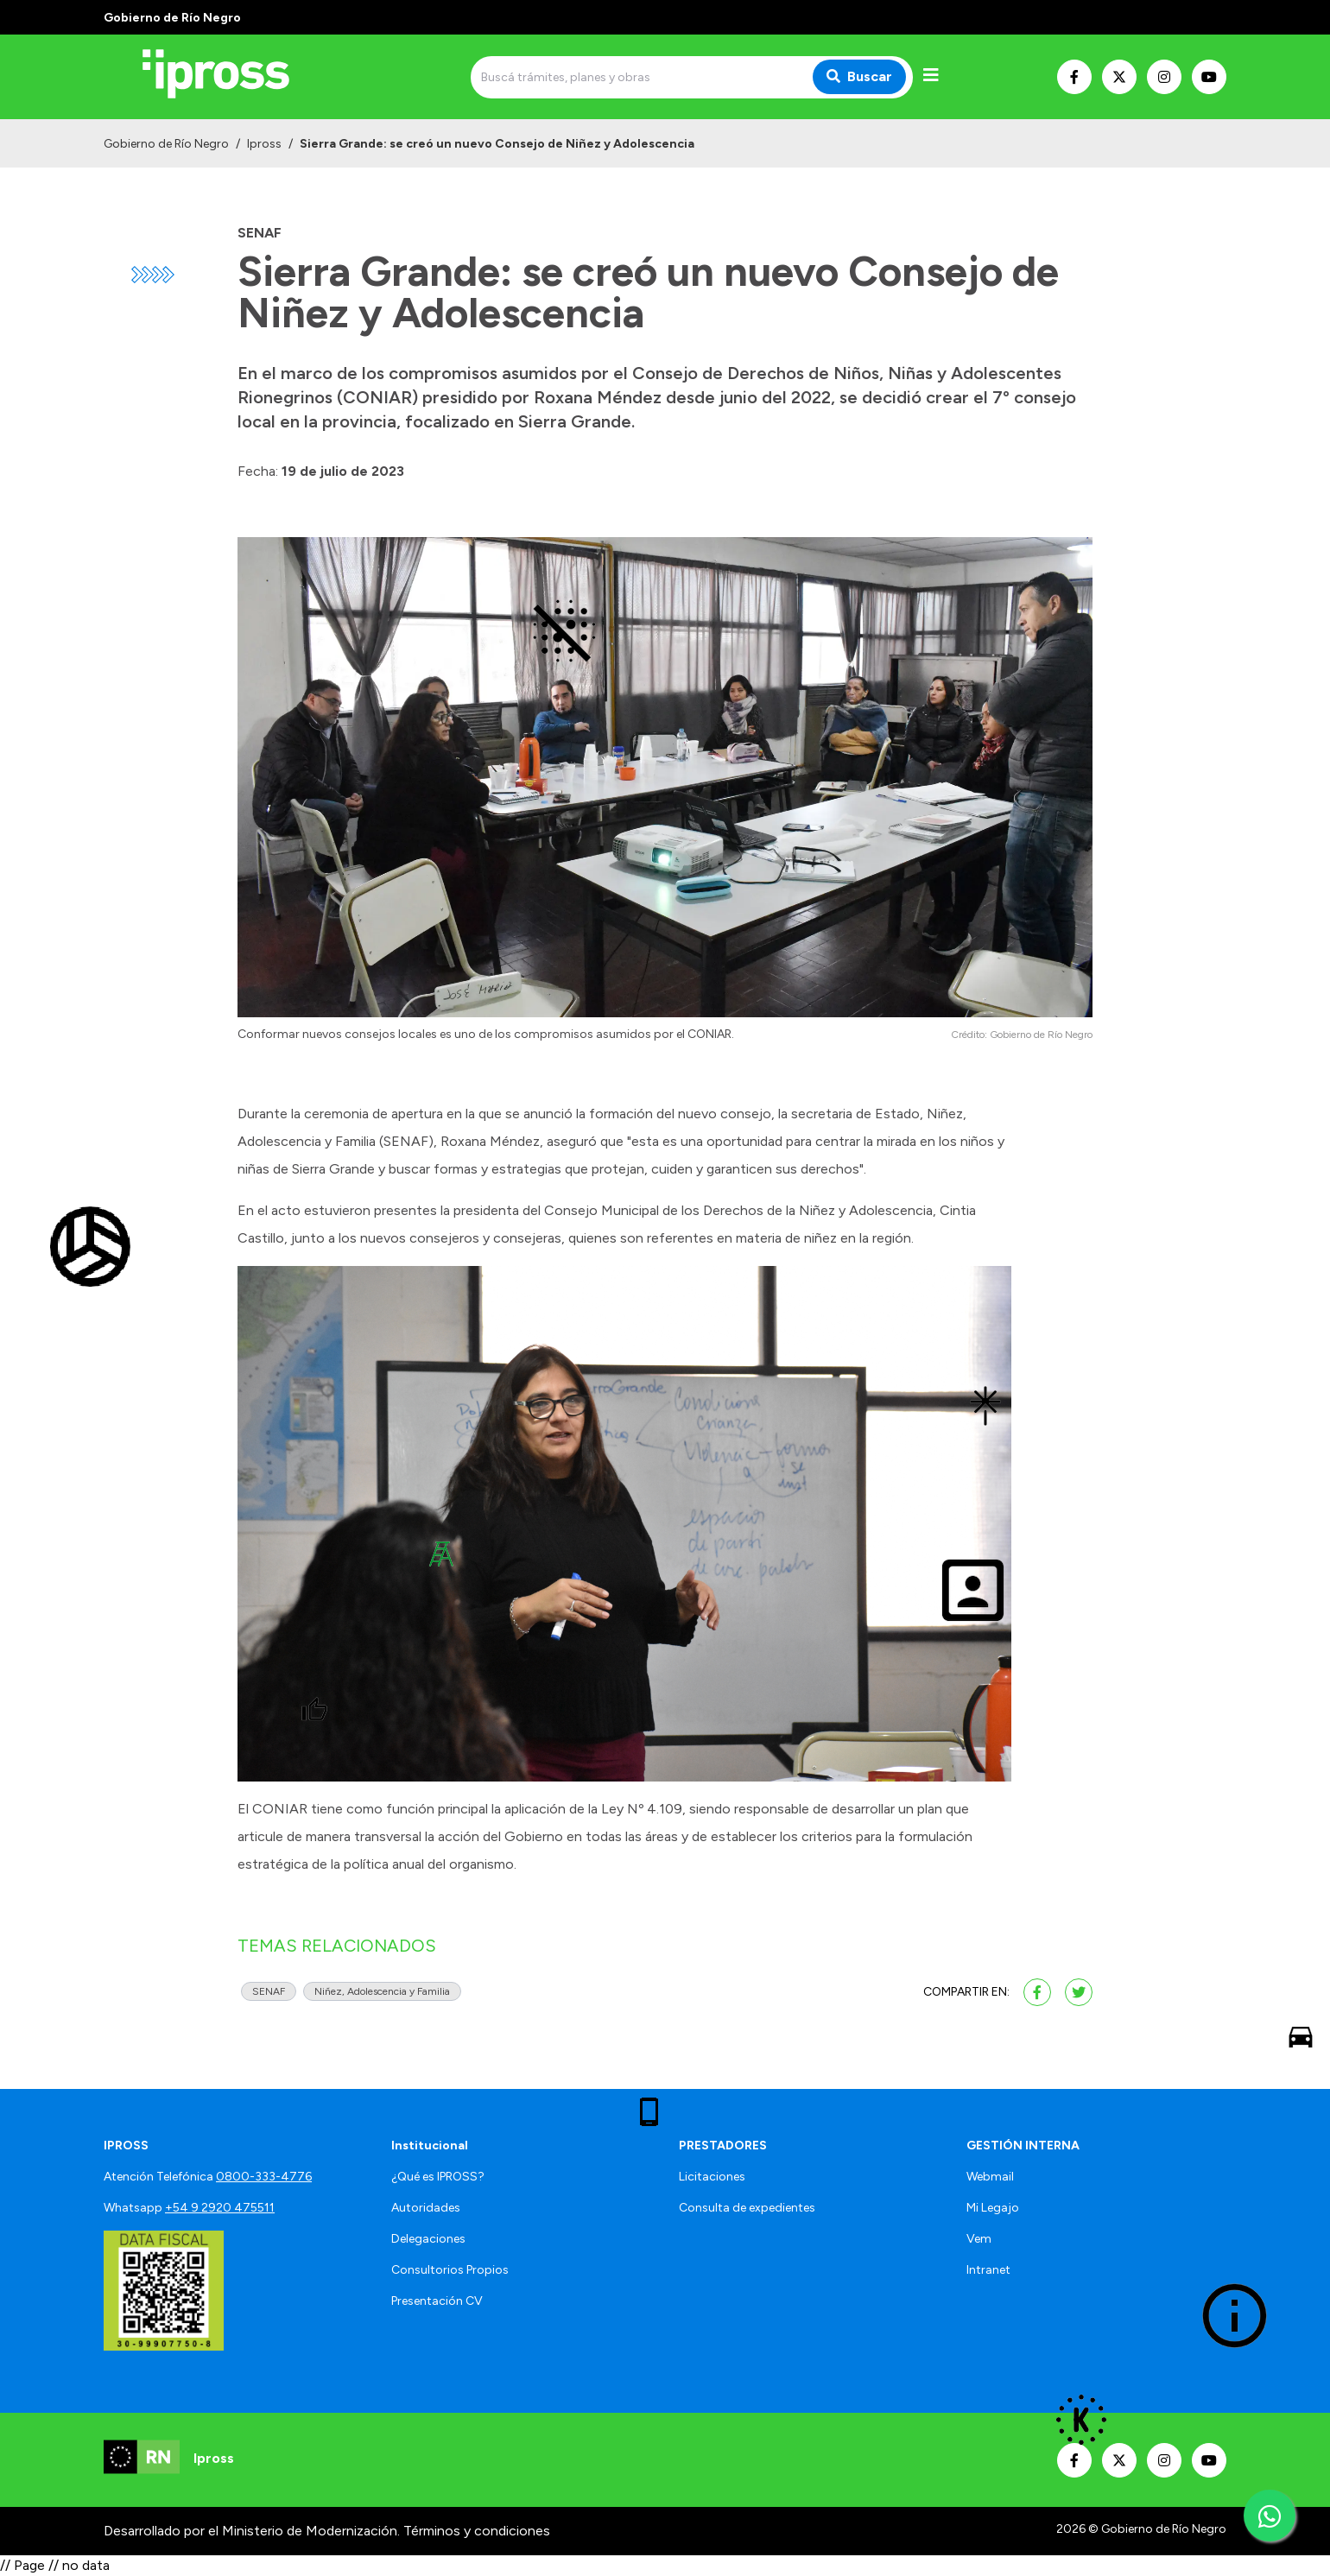 The image size is (1330, 2576). I want to click on view estimated time of arrival for your drive, so click(1301, 2037).